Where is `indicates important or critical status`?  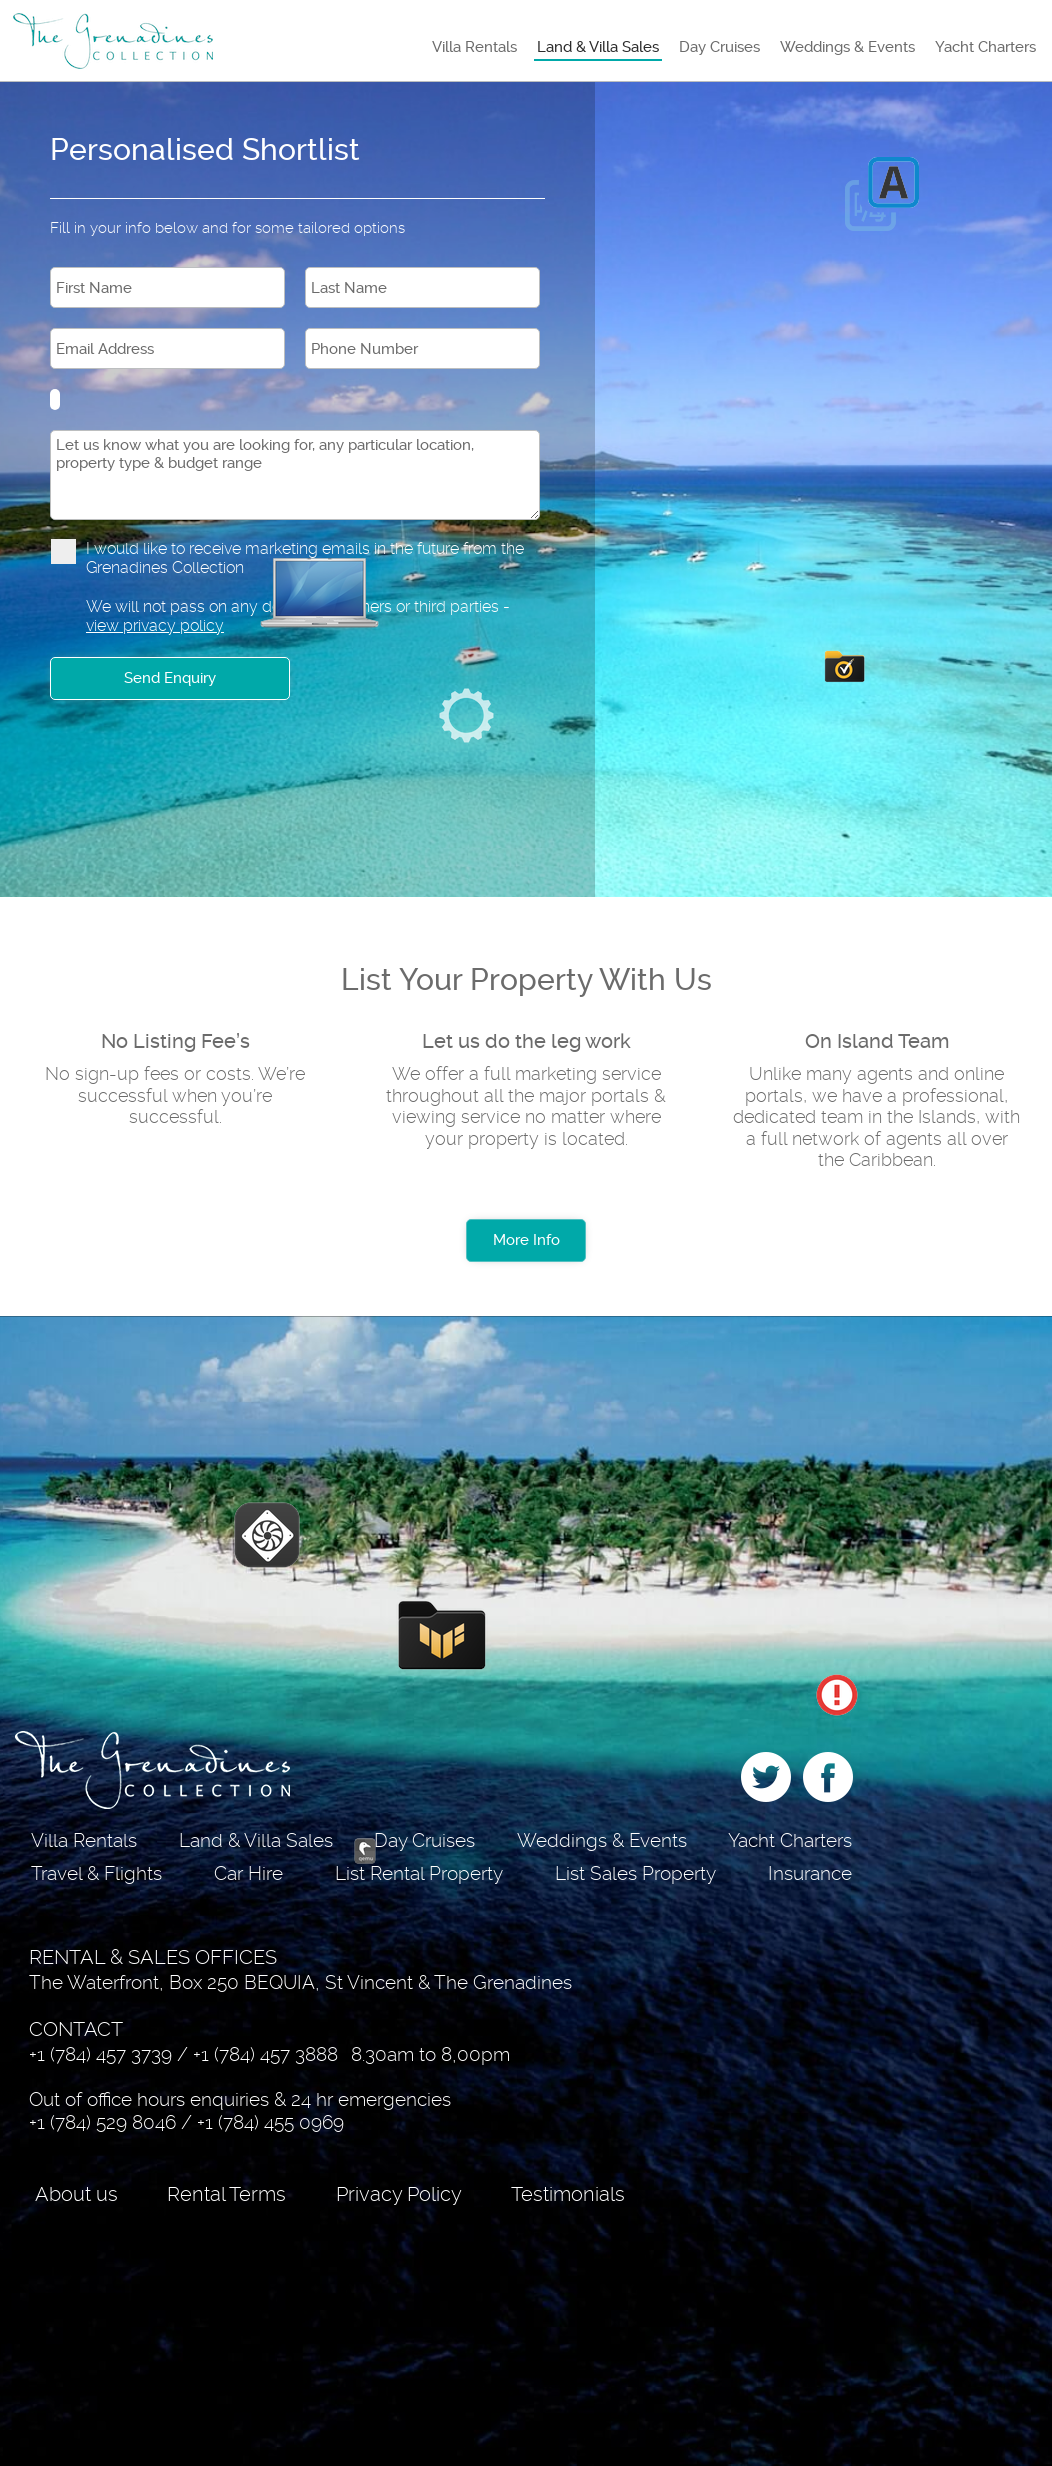 indicates important or critical status is located at coordinates (837, 1695).